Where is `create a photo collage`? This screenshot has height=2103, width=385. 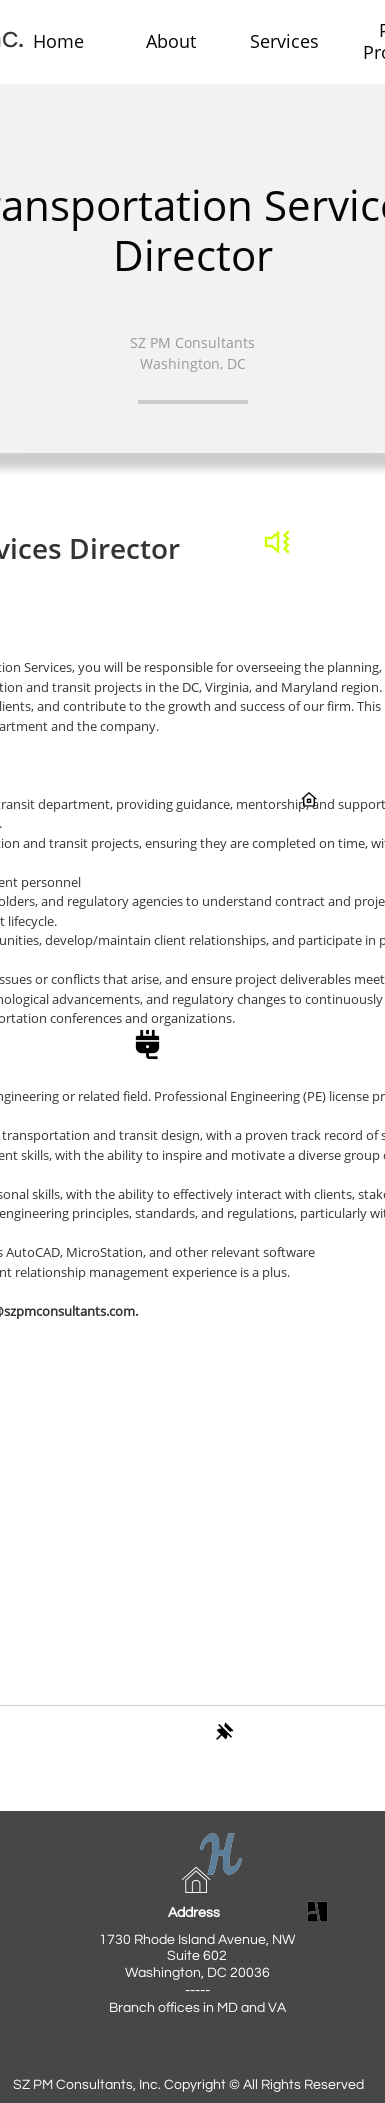
create a photo collage is located at coordinates (317, 1911).